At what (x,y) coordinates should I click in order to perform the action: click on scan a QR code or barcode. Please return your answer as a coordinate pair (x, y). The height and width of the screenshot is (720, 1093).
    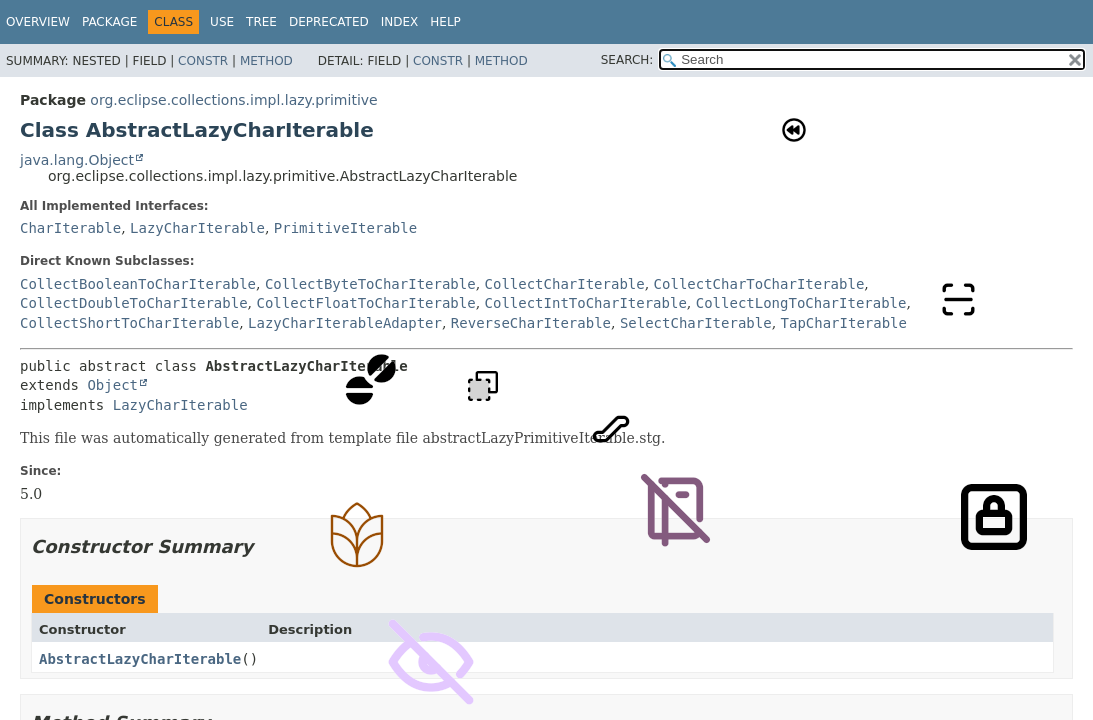
    Looking at the image, I should click on (958, 299).